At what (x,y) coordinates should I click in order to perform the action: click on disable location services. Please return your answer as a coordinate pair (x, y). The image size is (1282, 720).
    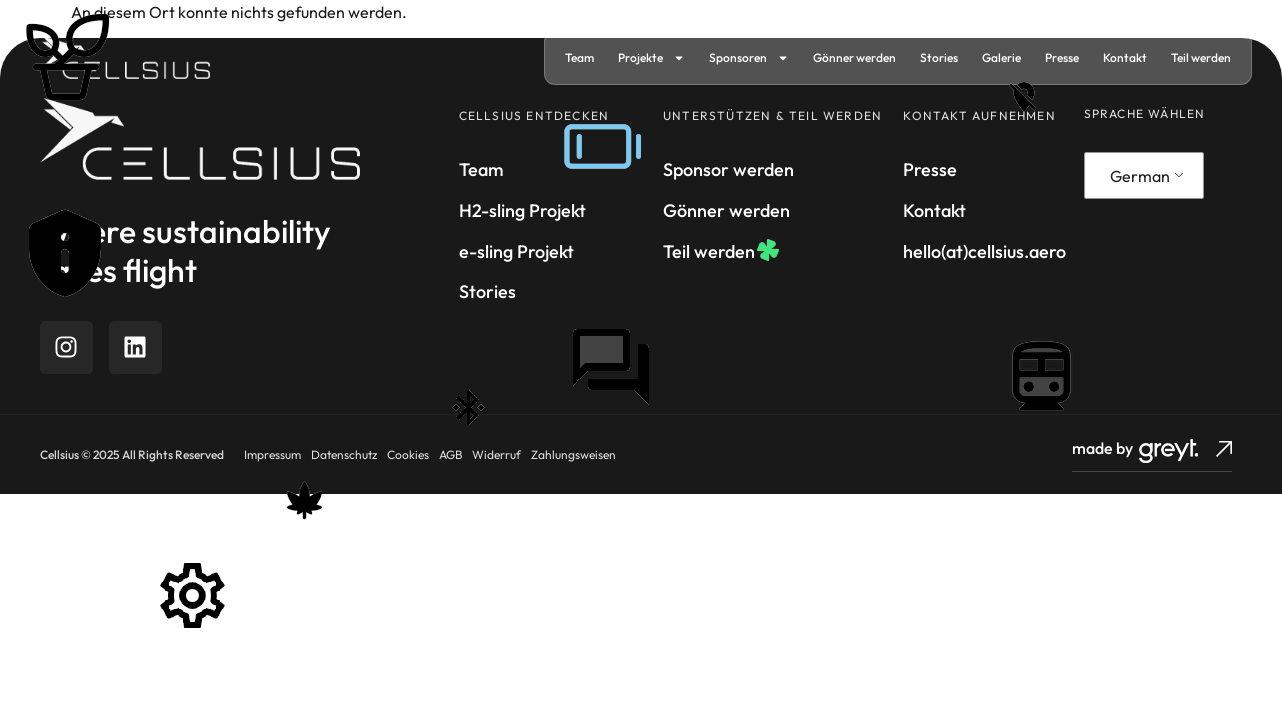
    Looking at the image, I should click on (1024, 97).